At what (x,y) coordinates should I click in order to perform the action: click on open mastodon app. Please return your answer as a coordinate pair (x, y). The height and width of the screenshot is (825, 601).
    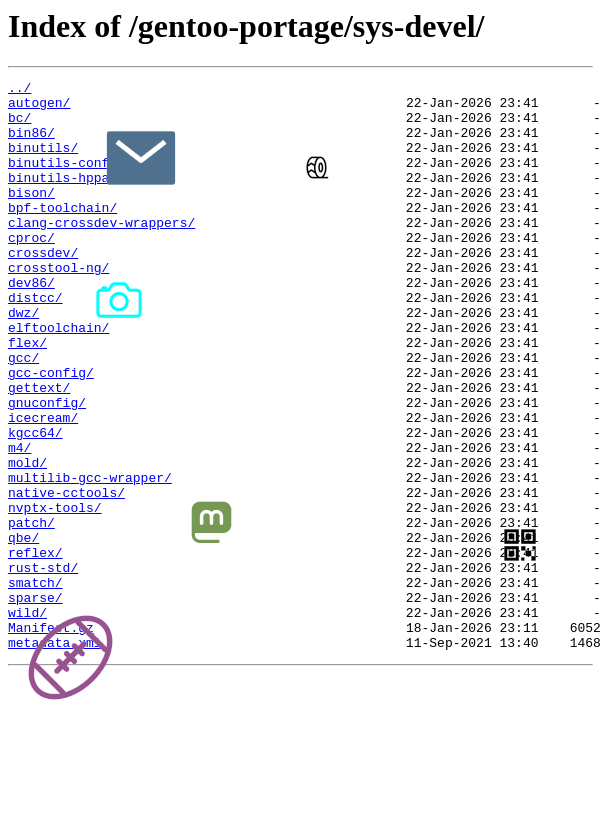
    Looking at the image, I should click on (211, 521).